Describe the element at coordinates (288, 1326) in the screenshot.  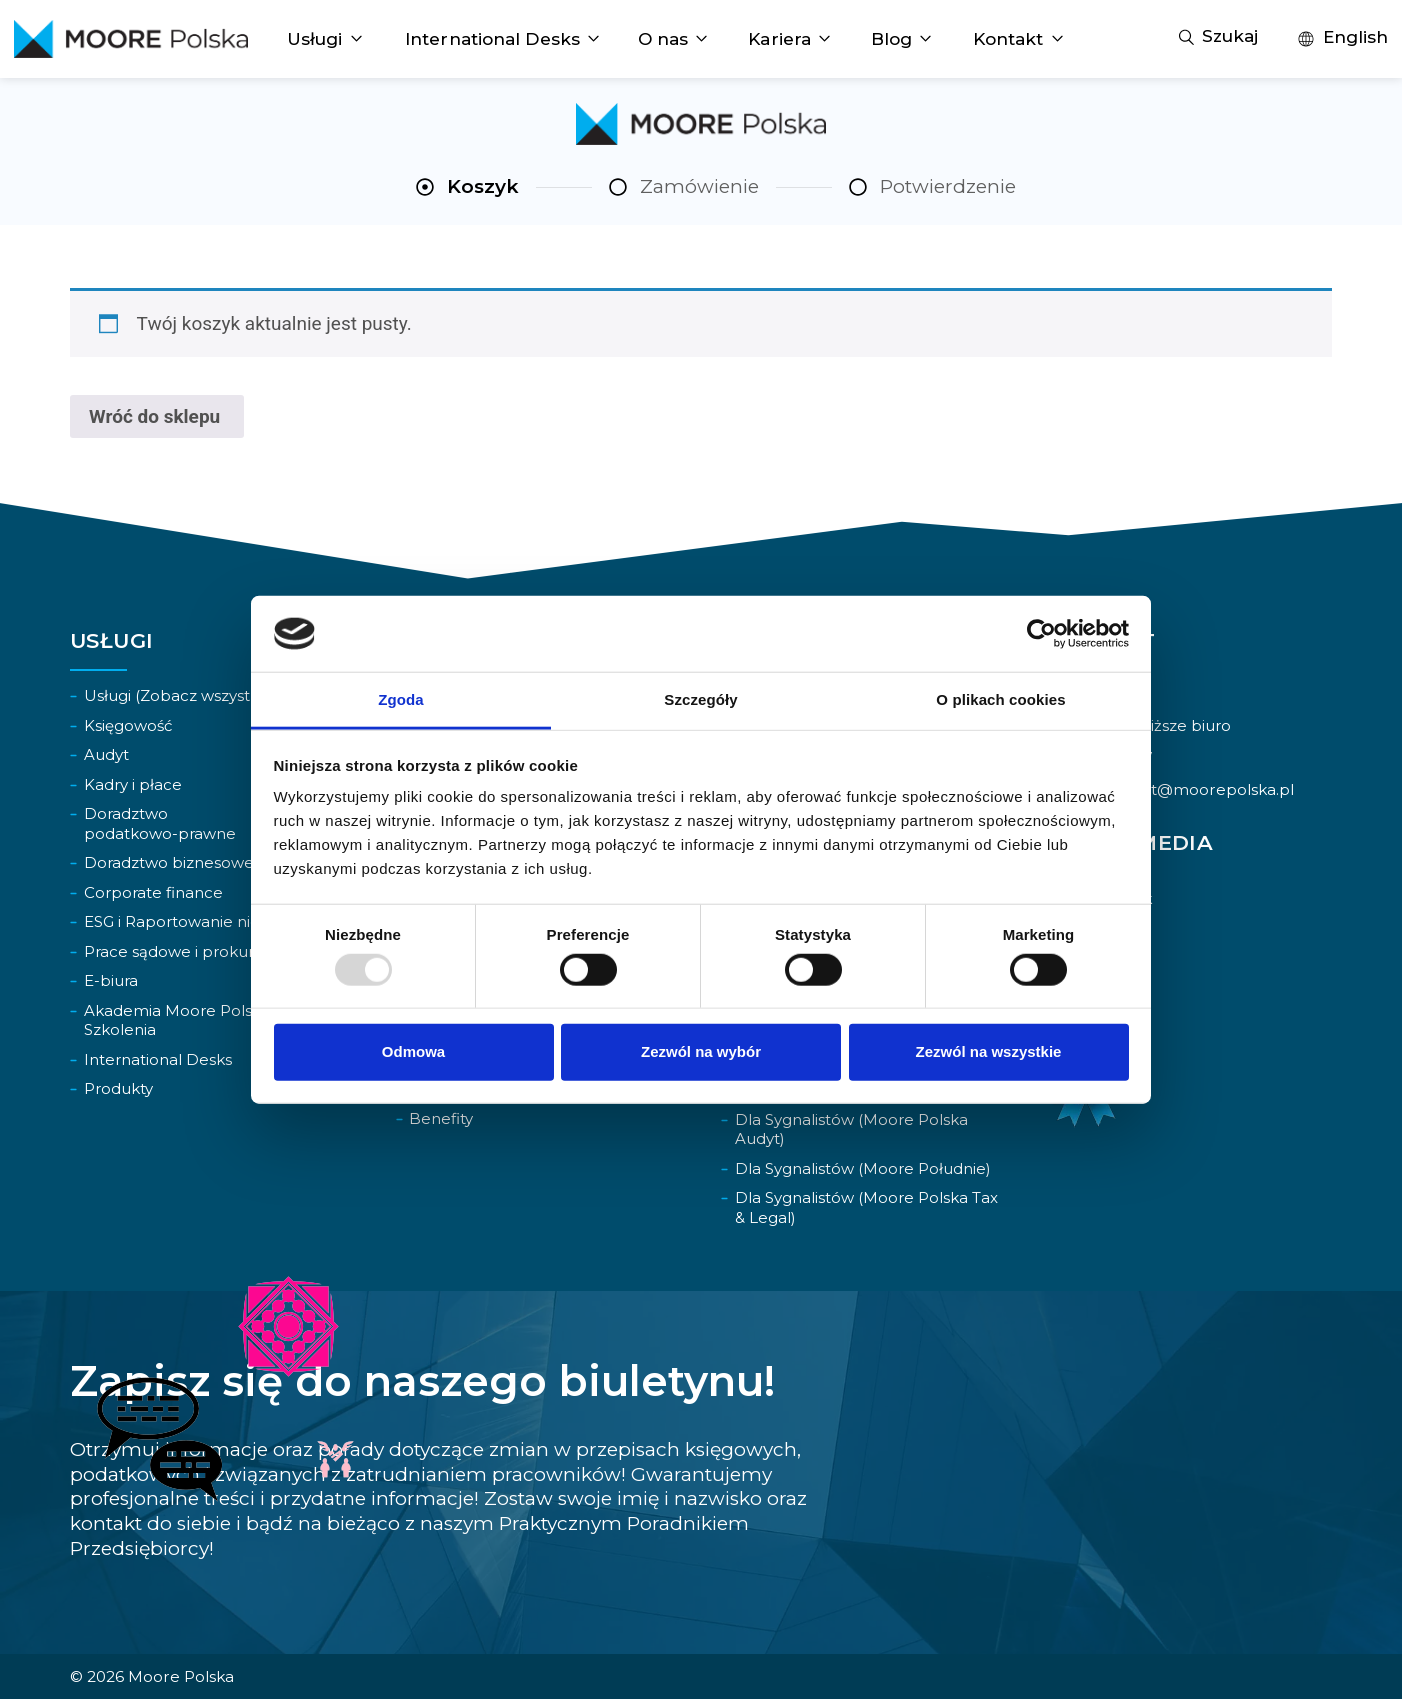
I see `decorative geometric pattern or badge element` at that location.